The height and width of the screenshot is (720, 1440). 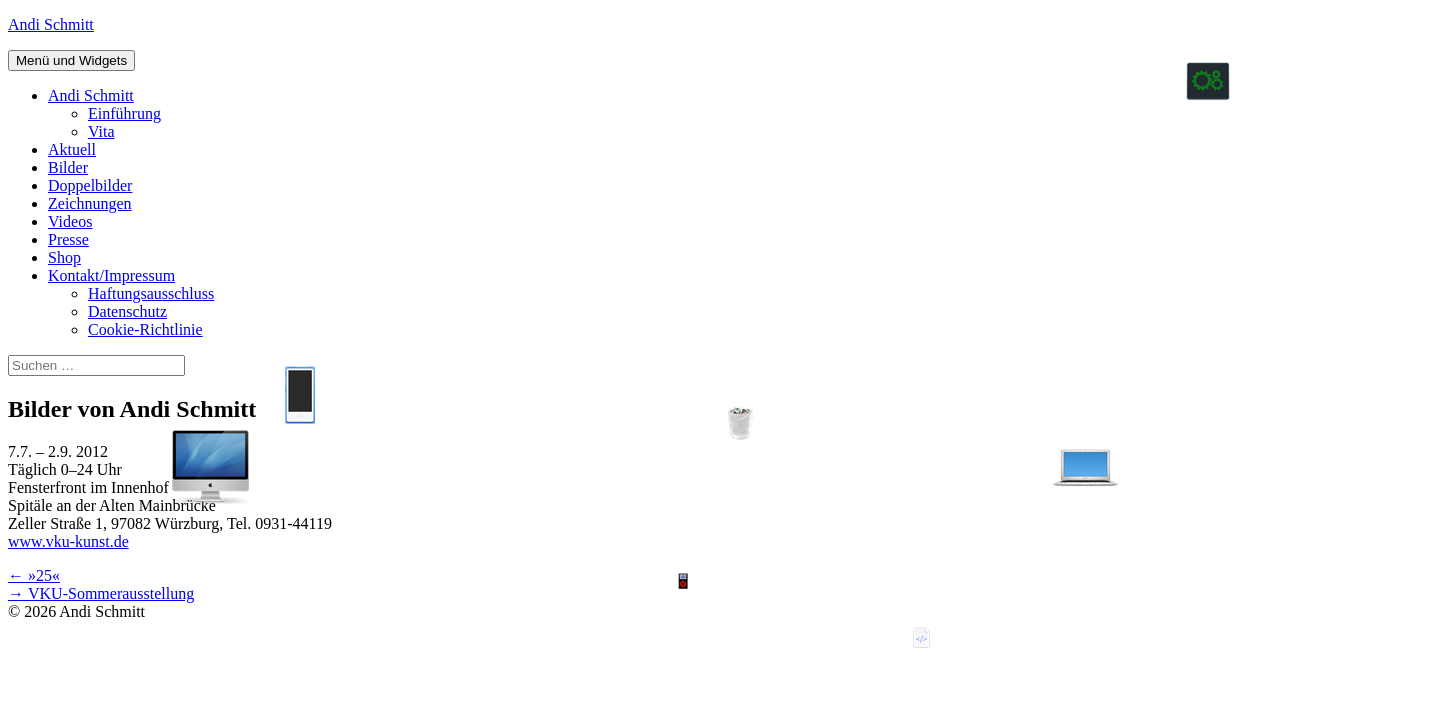 What do you see at coordinates (1208, 81) in the screenshot?
I see `run an iTerm2 automation script` at bounding box center [1208, 81].